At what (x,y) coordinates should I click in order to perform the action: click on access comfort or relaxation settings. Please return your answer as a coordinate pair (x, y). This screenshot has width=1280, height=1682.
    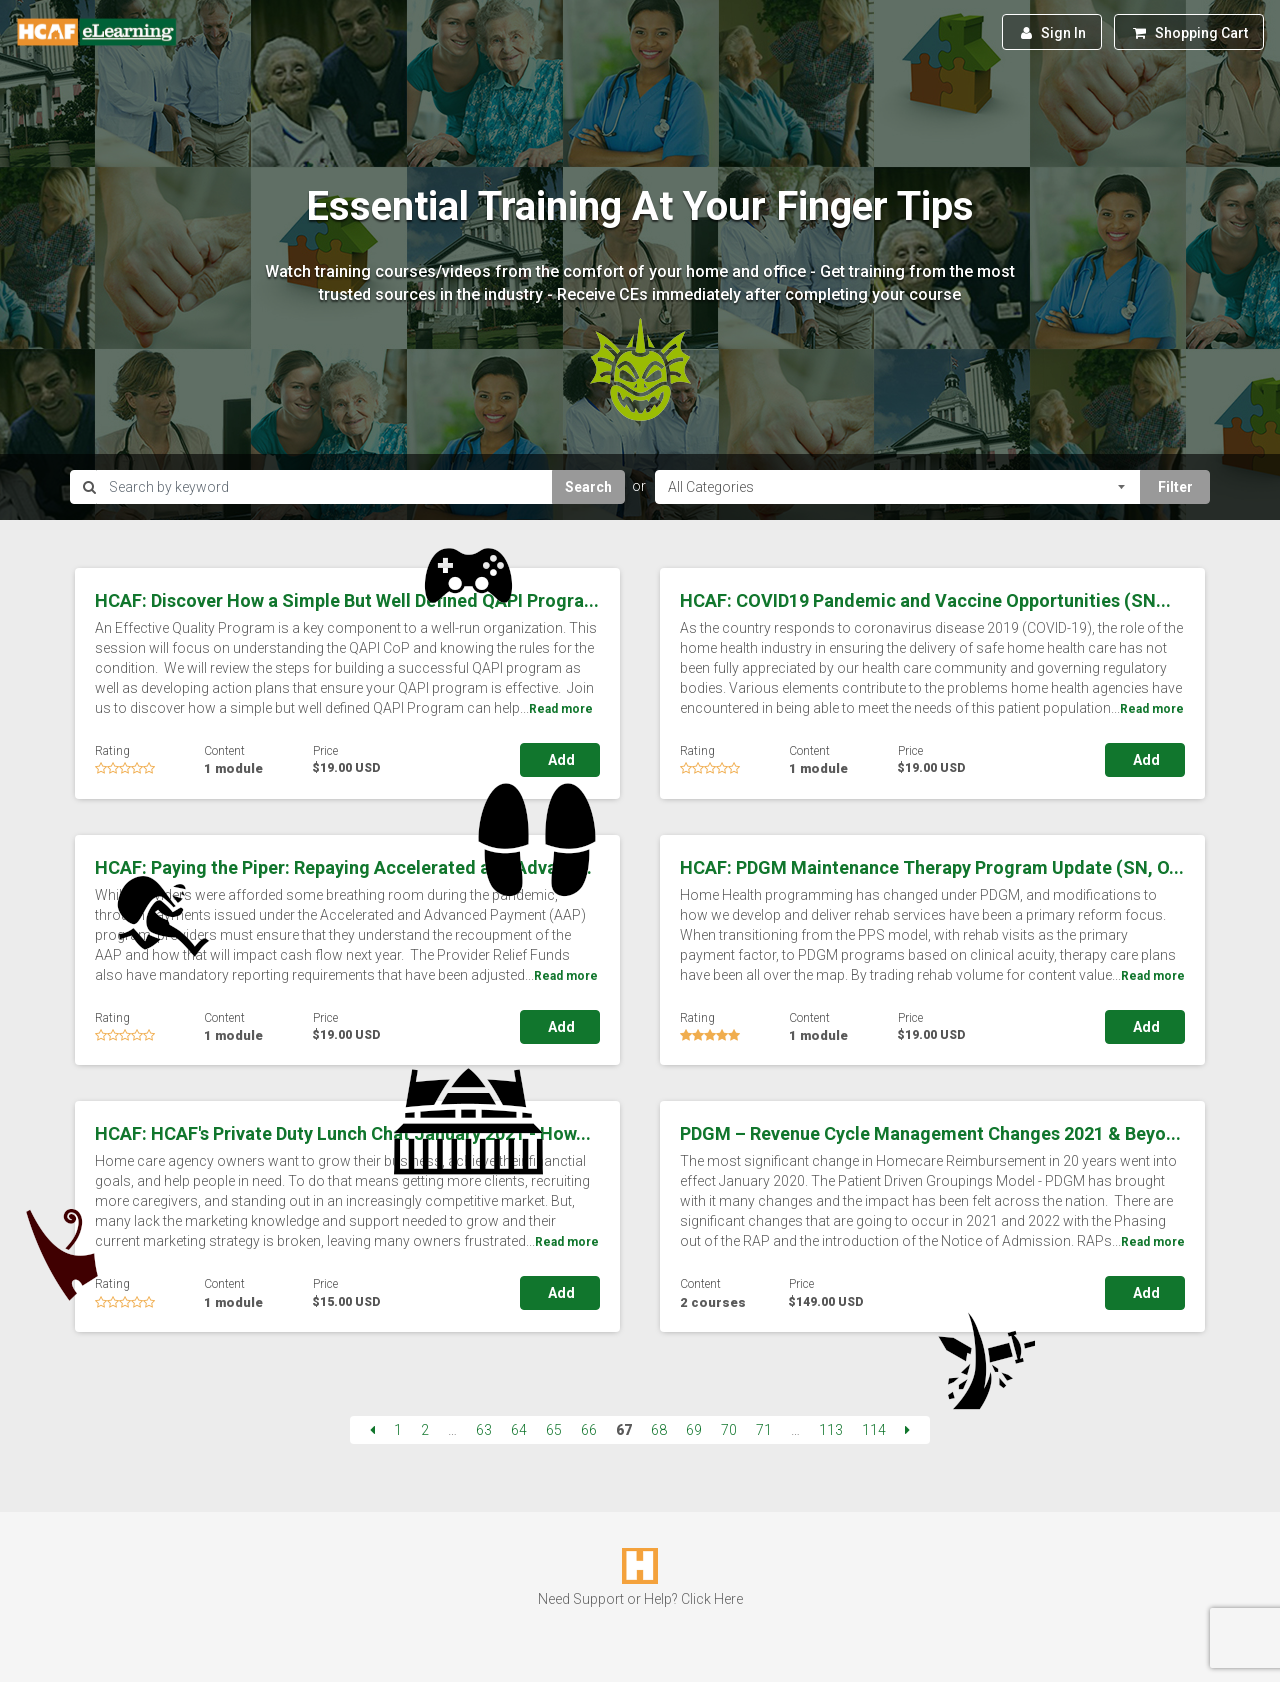
    Looking at the image, I should click on (537, 838).